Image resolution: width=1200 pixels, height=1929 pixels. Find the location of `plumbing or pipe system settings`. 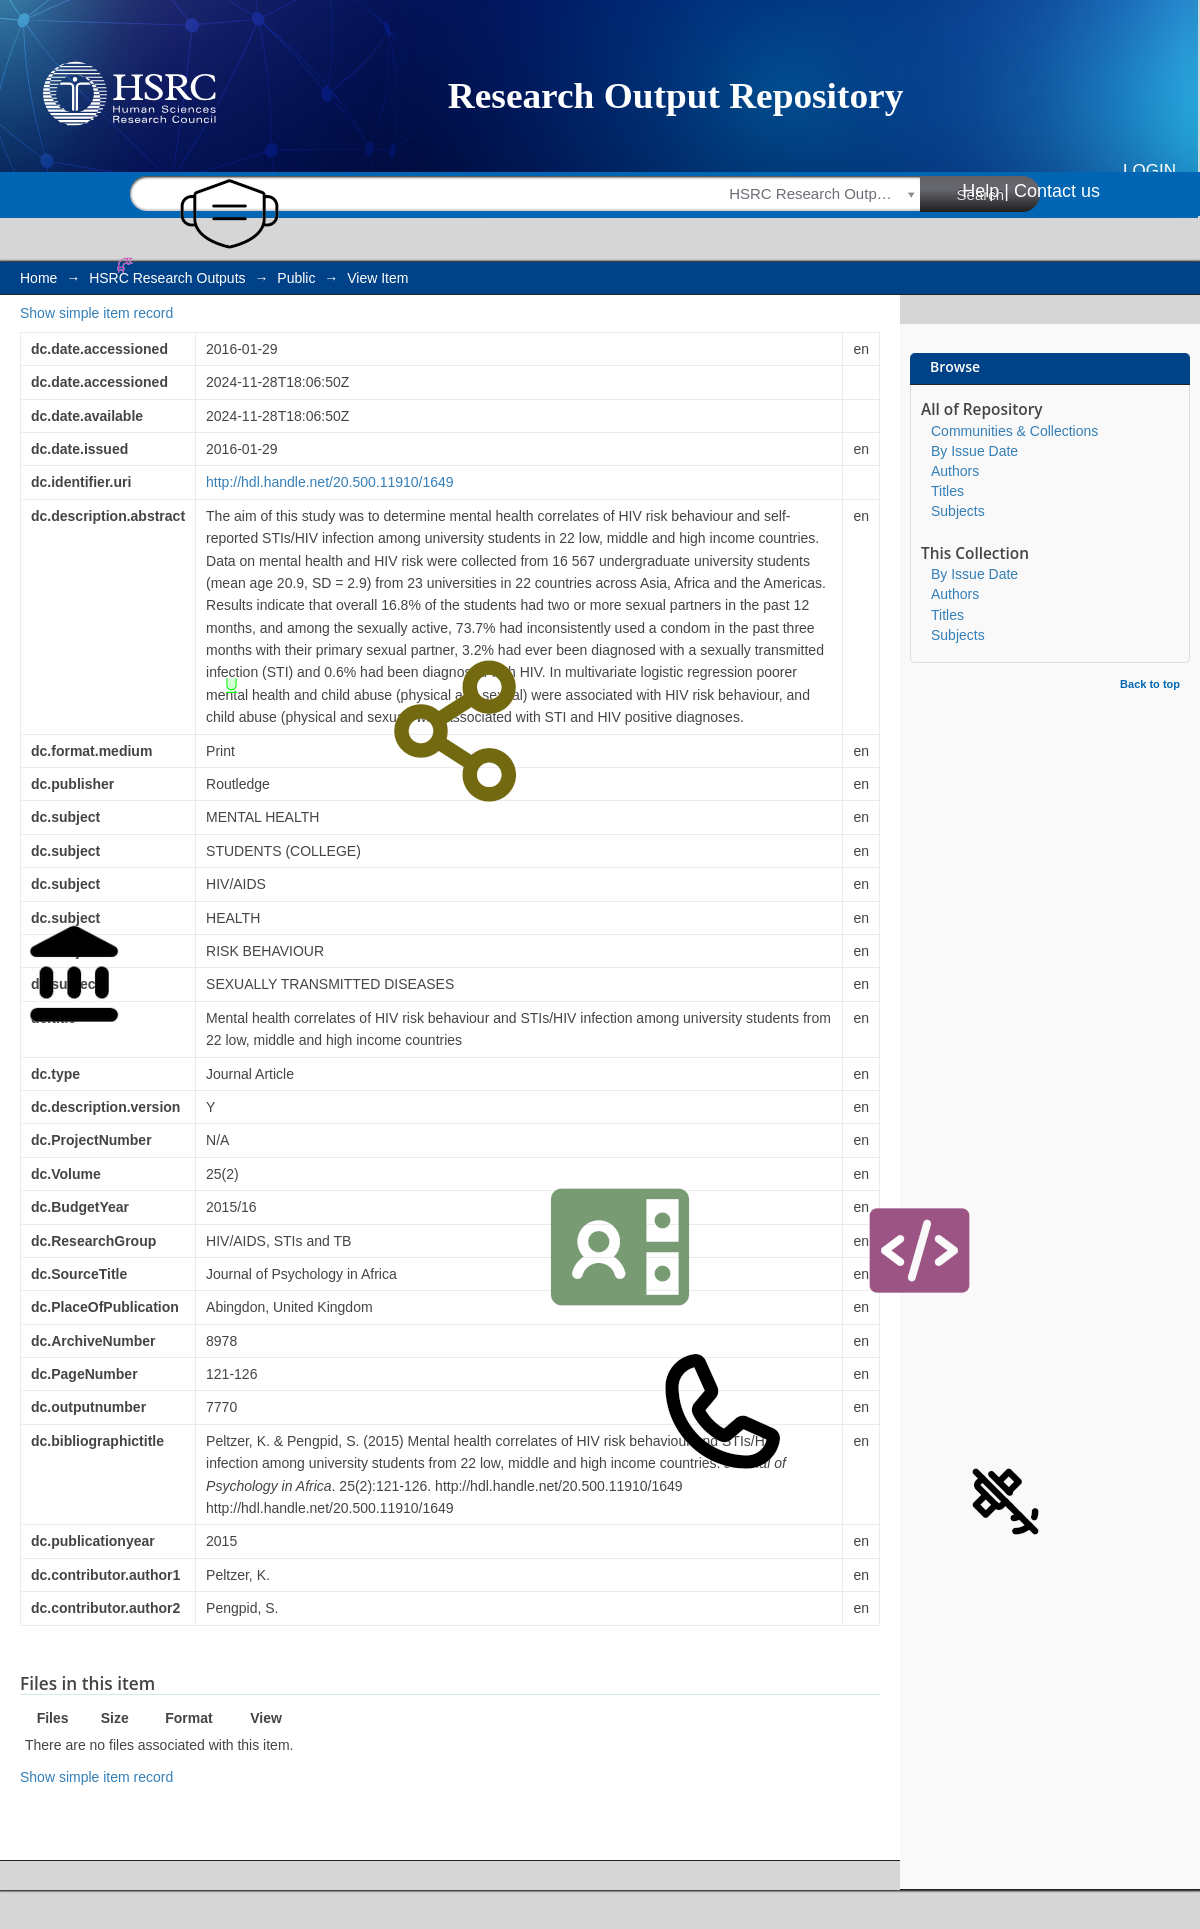

plumbing or pipe system settings is located at coordinates (124, 264).